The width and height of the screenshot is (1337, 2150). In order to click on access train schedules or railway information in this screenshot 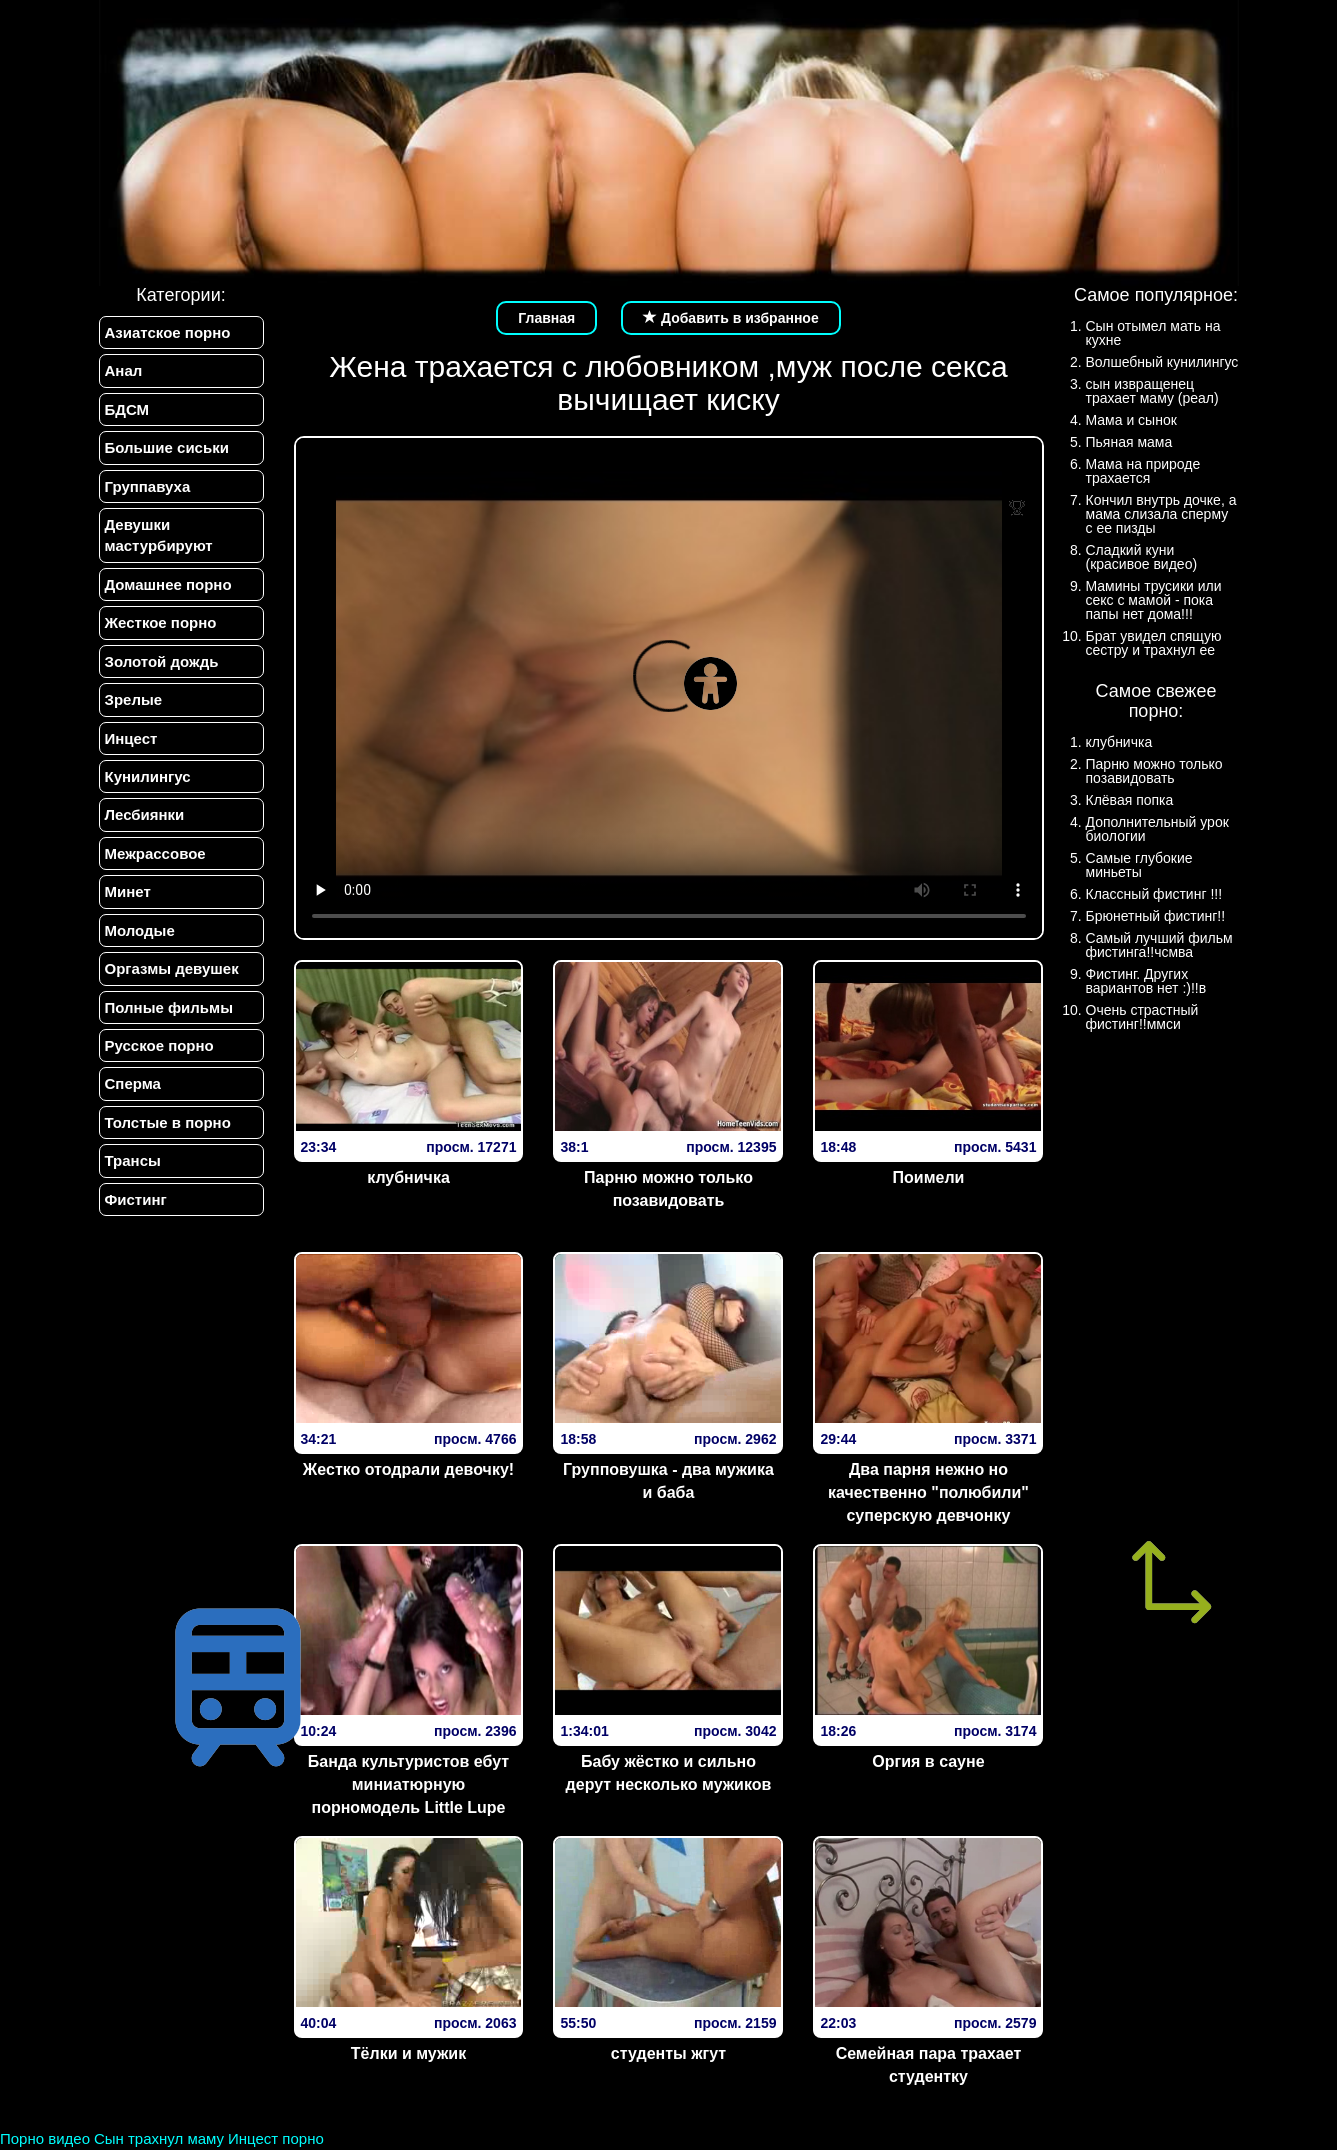, I will do `click(238, 1682)`.